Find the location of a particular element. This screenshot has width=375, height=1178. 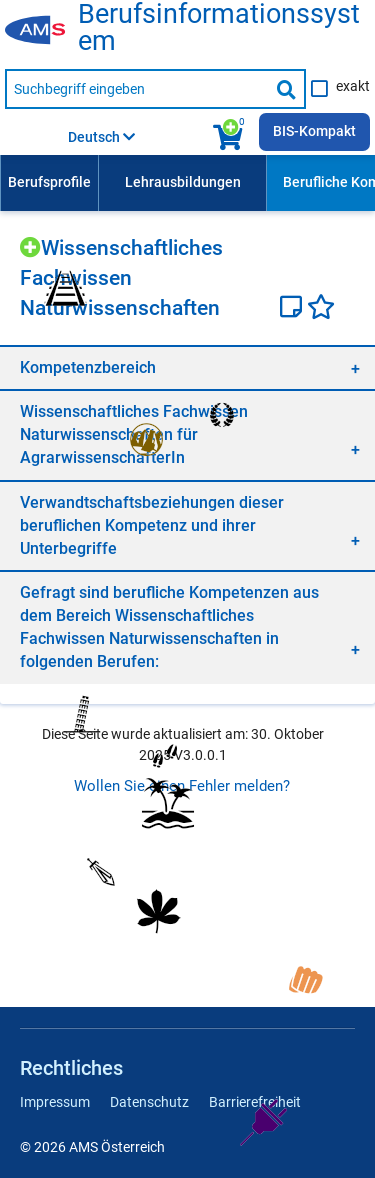

connect to a power source is located at coordinates (263, 1122).